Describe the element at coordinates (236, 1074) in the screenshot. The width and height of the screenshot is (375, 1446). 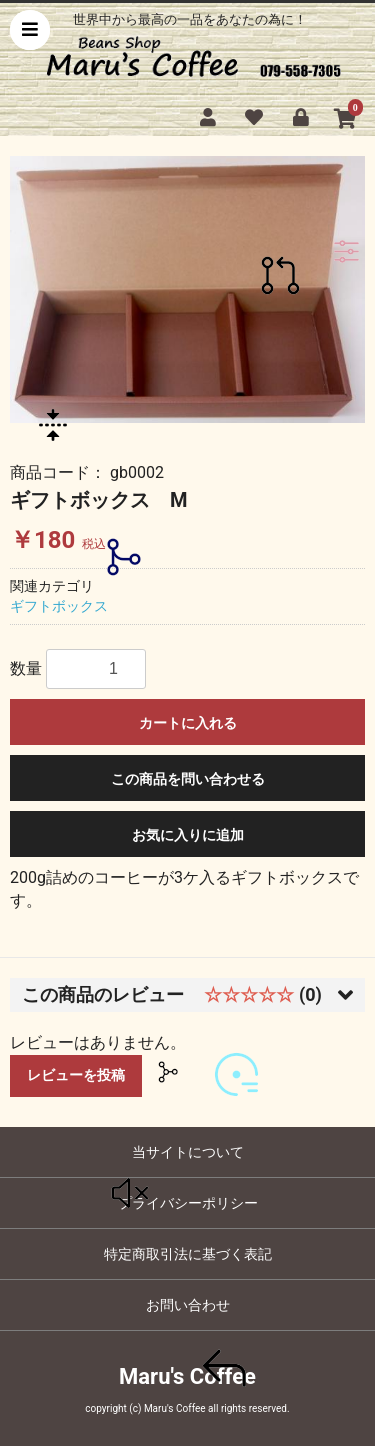
I see `view issue tracking history` at that location.